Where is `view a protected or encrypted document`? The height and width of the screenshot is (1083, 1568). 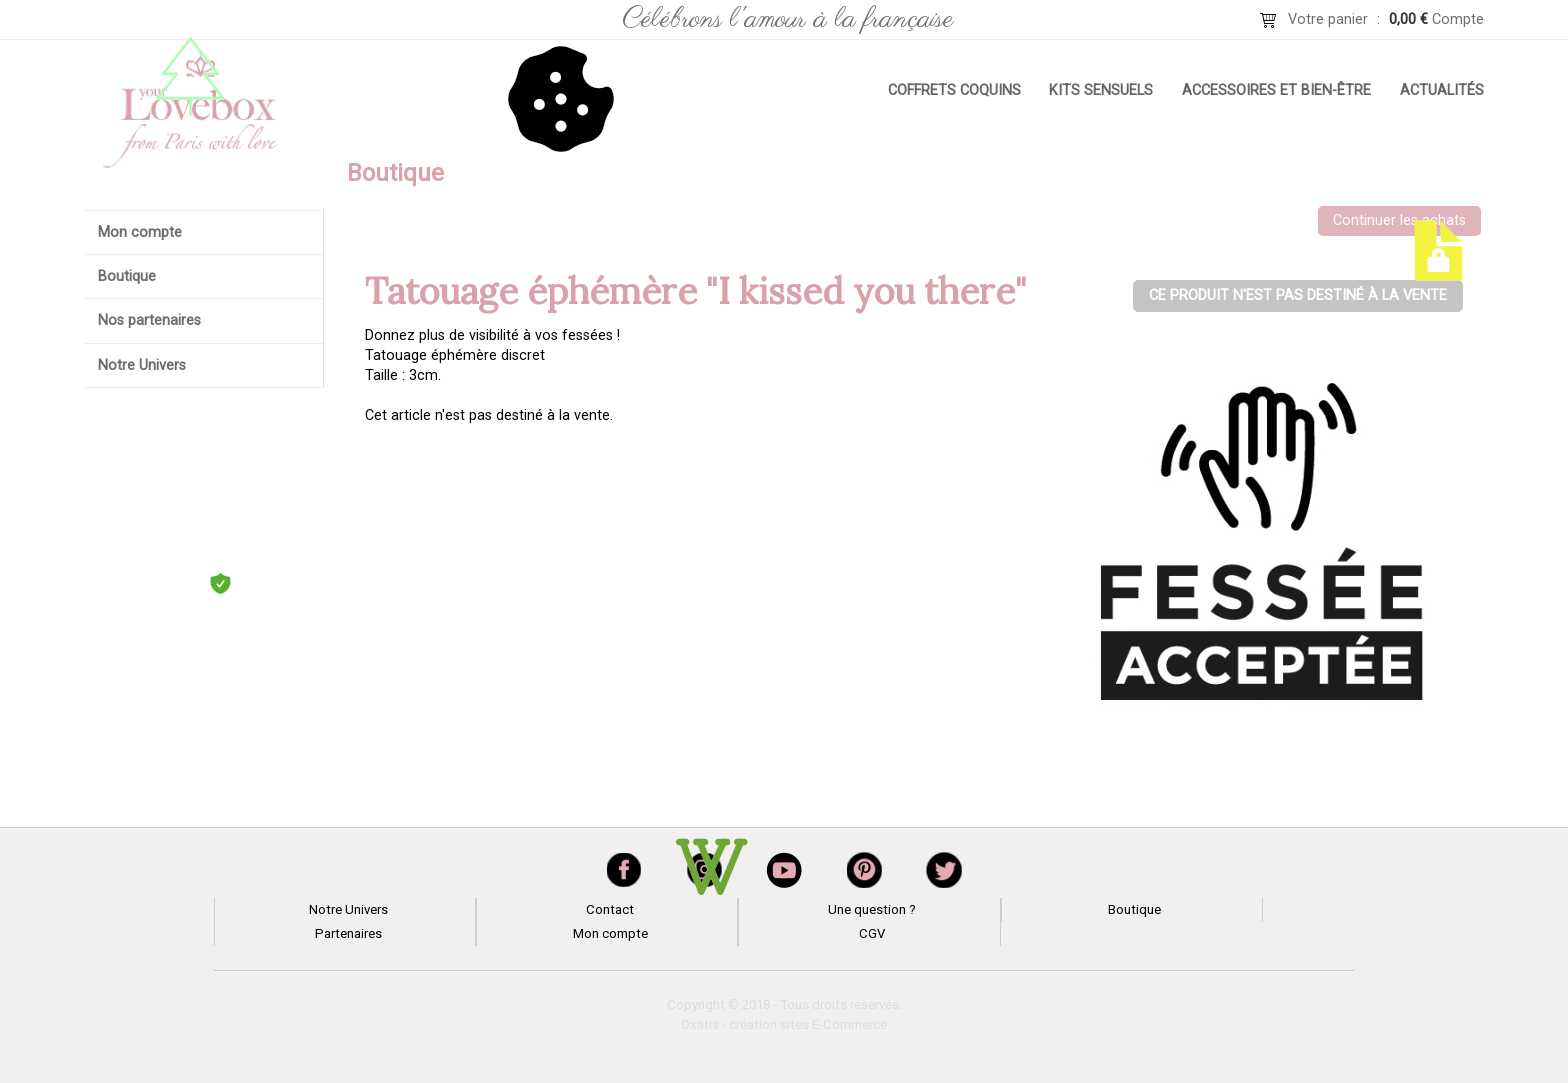
view a protected or encrypted document is located at coordinates (1438, 250).